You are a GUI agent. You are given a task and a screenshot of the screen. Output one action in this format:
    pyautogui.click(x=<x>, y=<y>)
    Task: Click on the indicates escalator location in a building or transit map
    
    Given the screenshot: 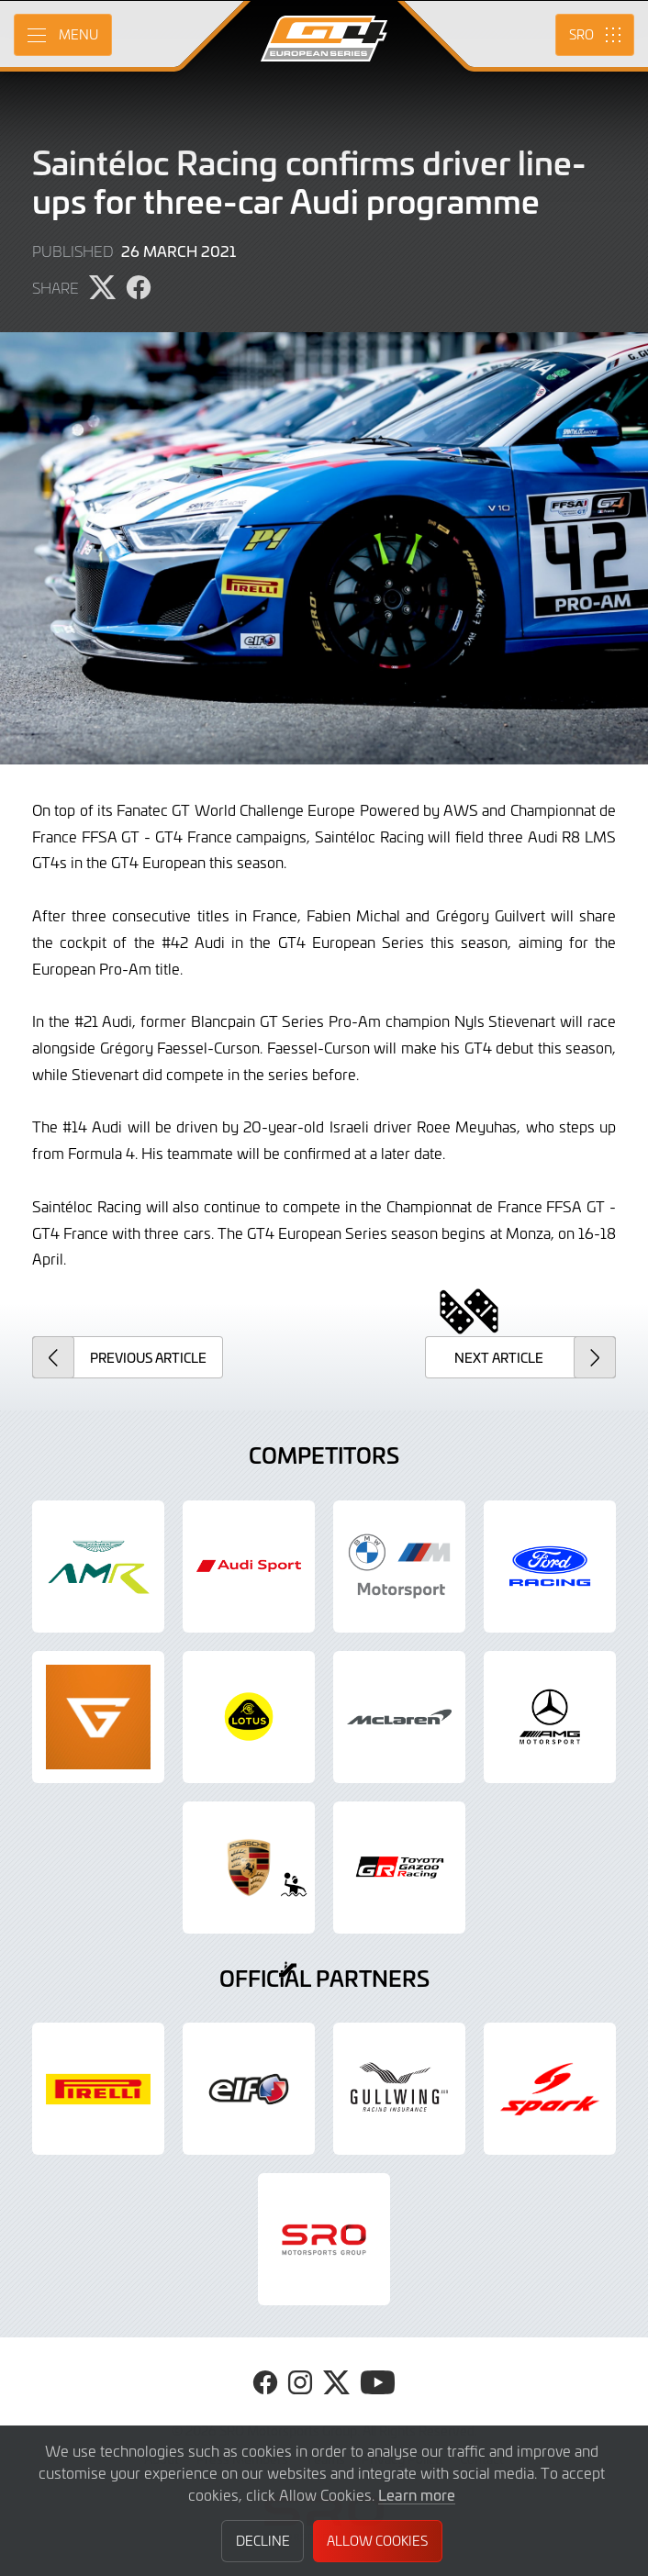 What is the action you would take?
    pyautogui.click(x=287, y=1968)
    